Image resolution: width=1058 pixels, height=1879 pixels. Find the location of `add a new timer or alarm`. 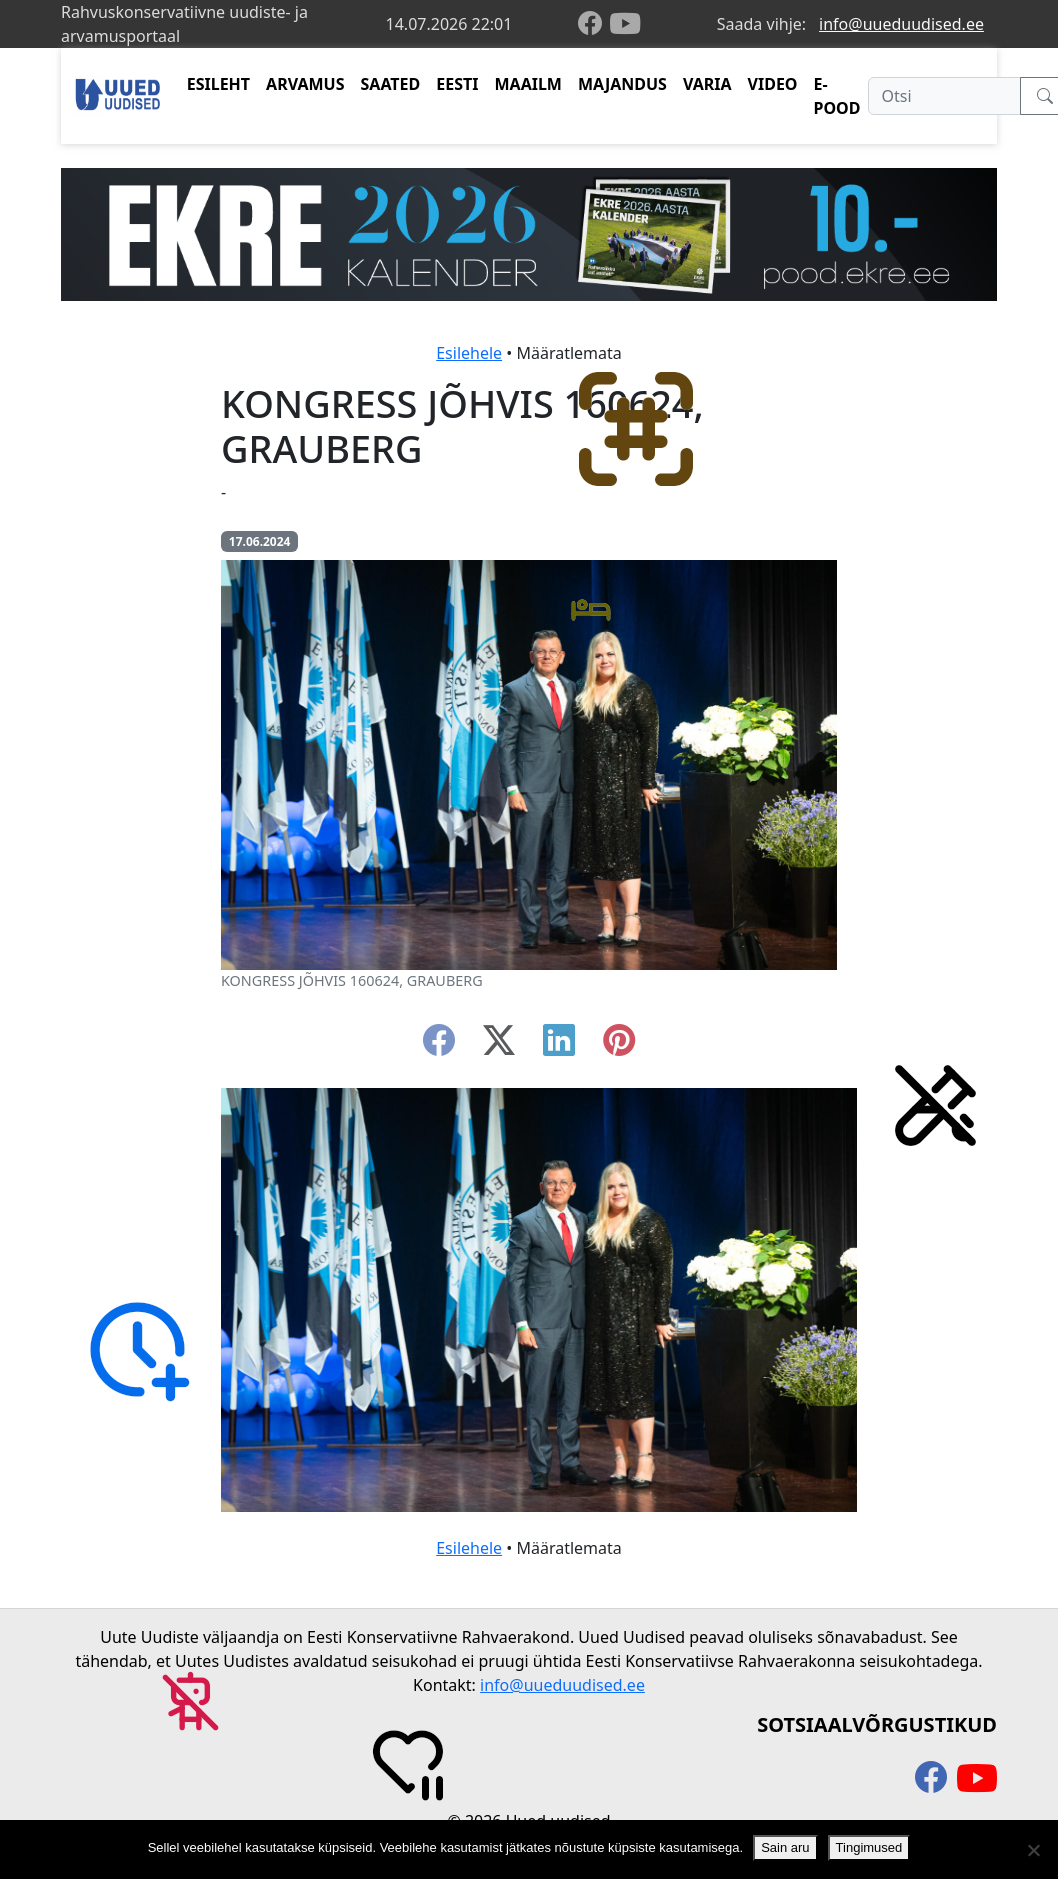

add a new timer or alarm is located at coordinates (137, 1349).